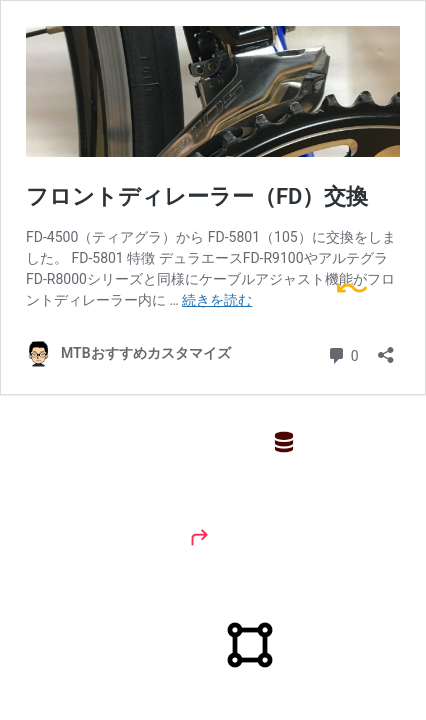 The width and height of the screenshot is (426, 720). Describe the element at coordinates (250, 645) in the screenshot. I see `view ring network topology` at that location.